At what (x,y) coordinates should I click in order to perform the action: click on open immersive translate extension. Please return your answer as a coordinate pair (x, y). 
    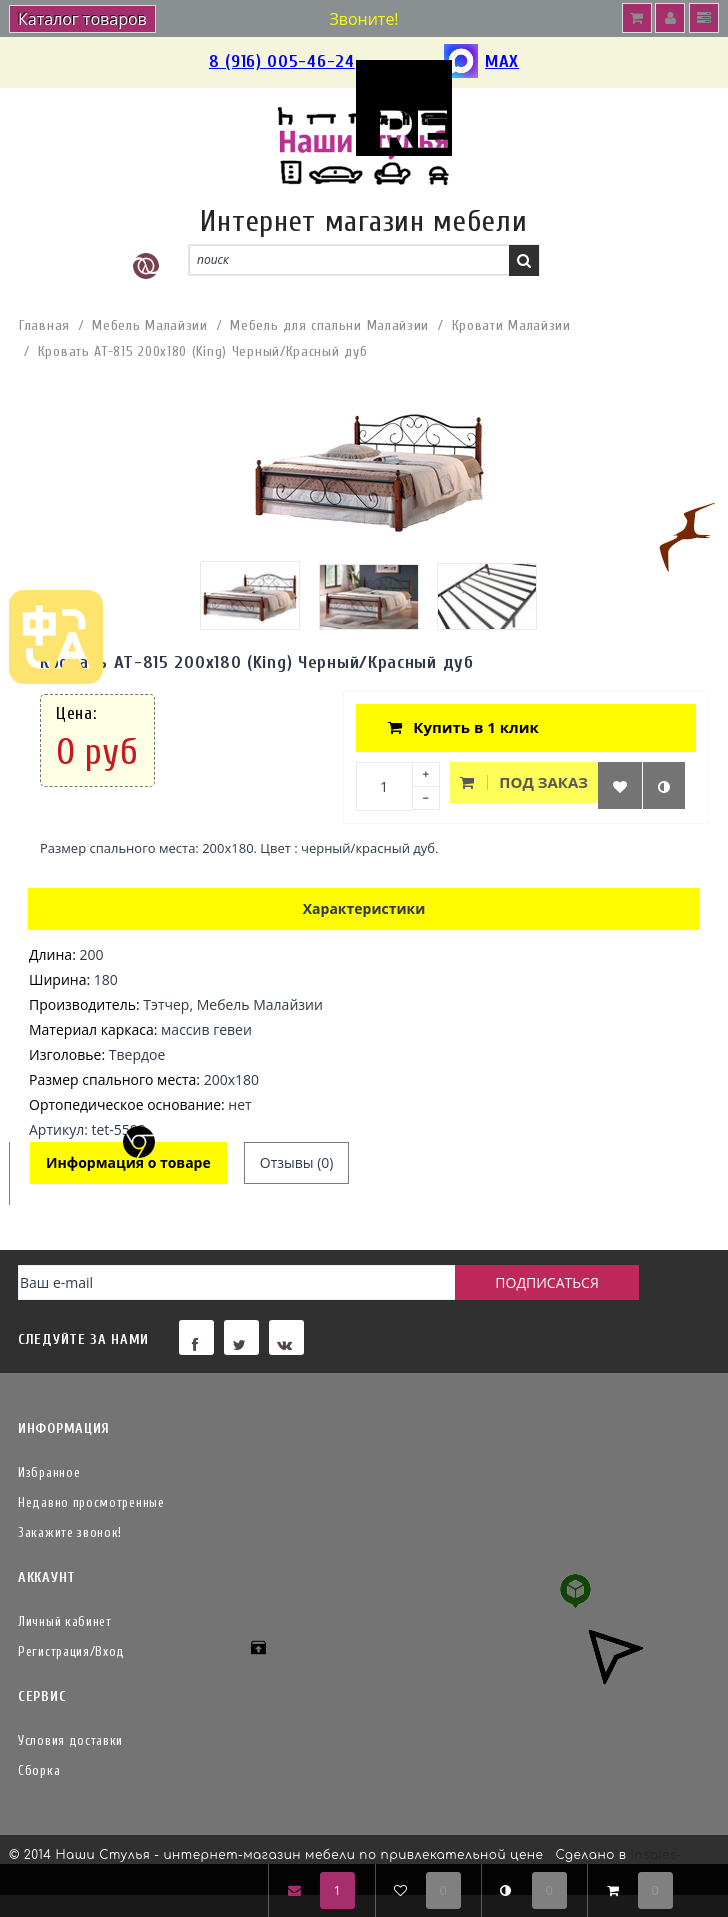
    Looking at the image, I should click on (56, 637).